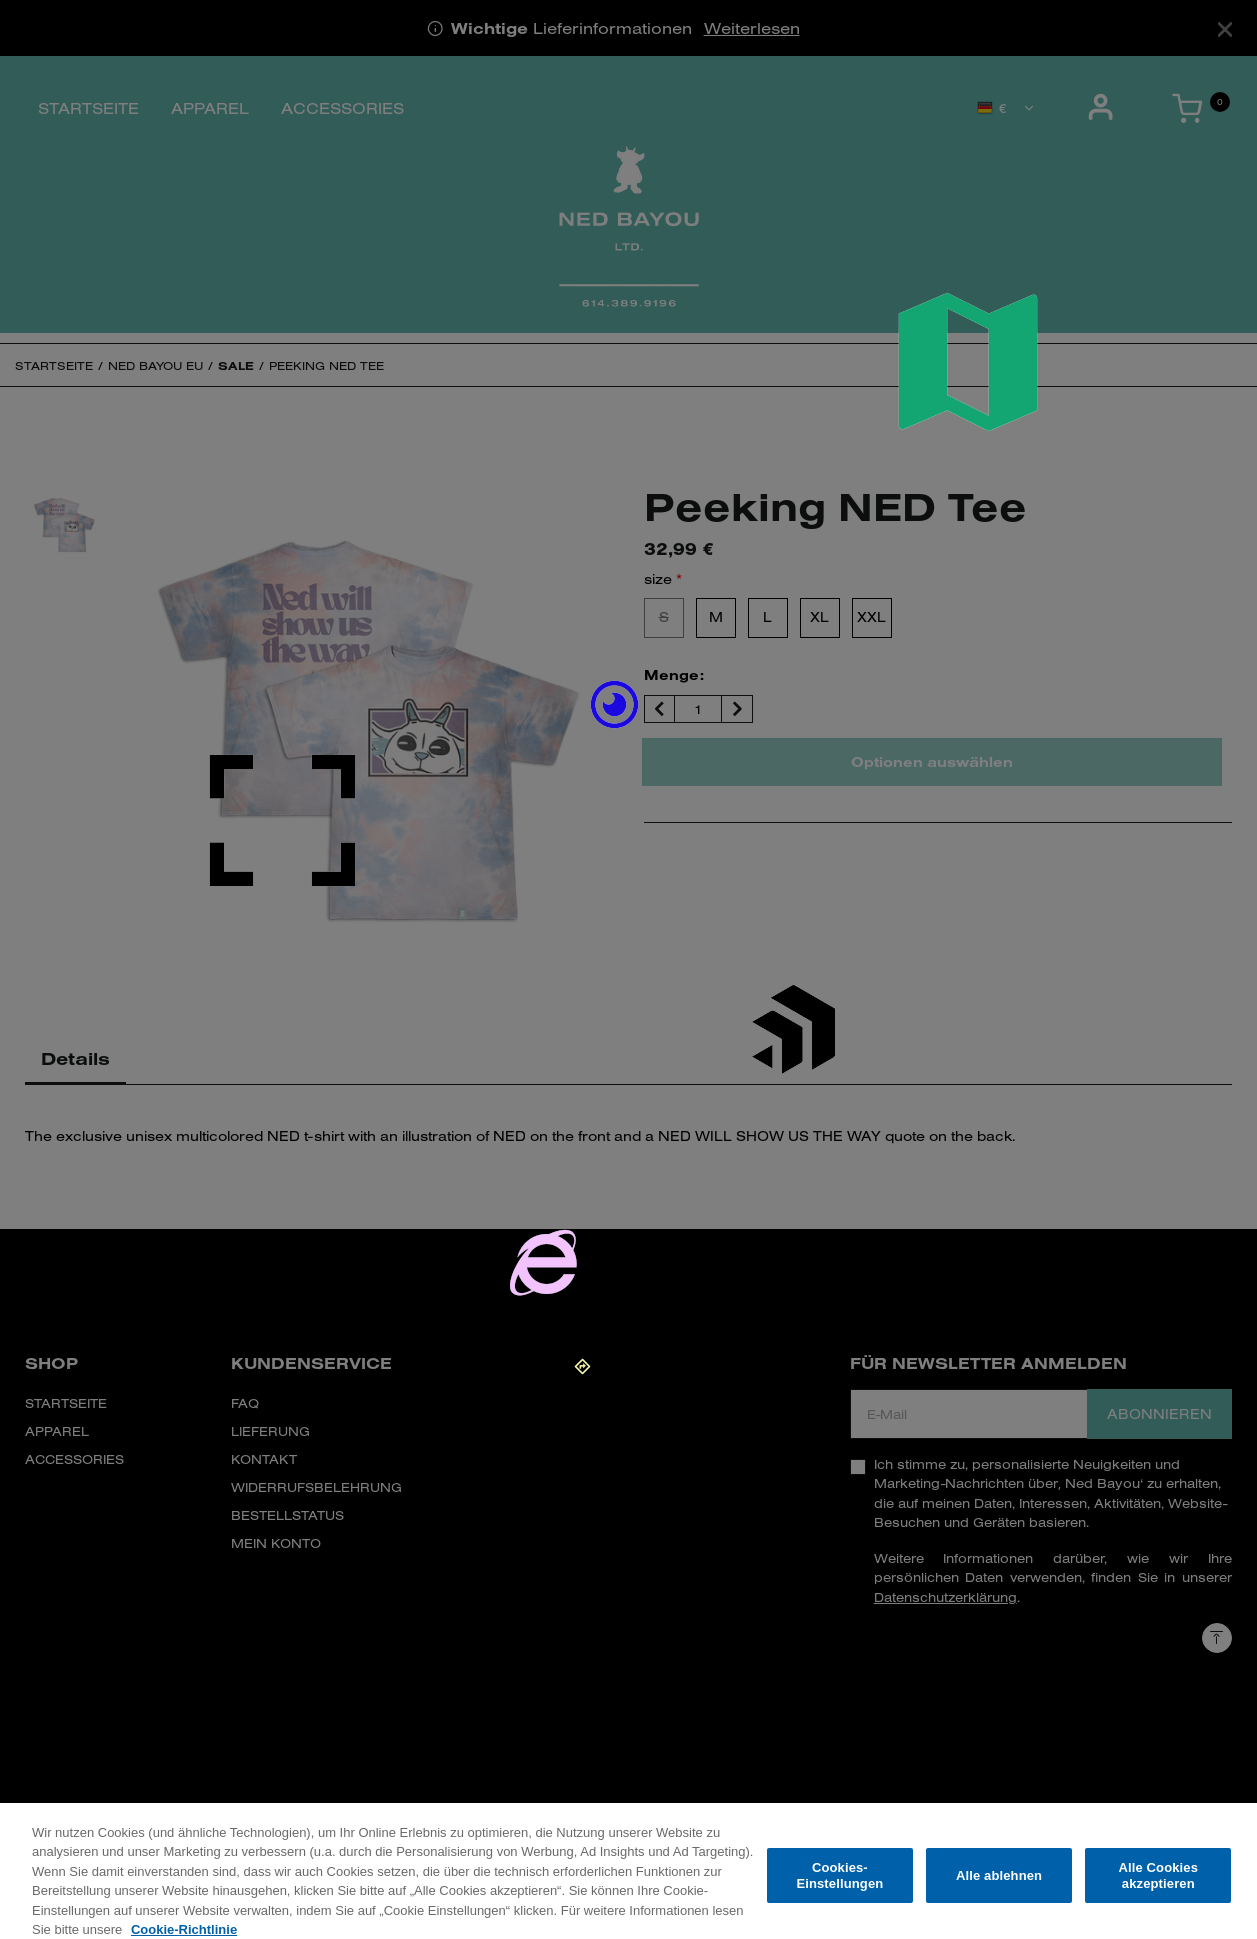  I want to click on enter fullscreen mode, so click(282, 820).